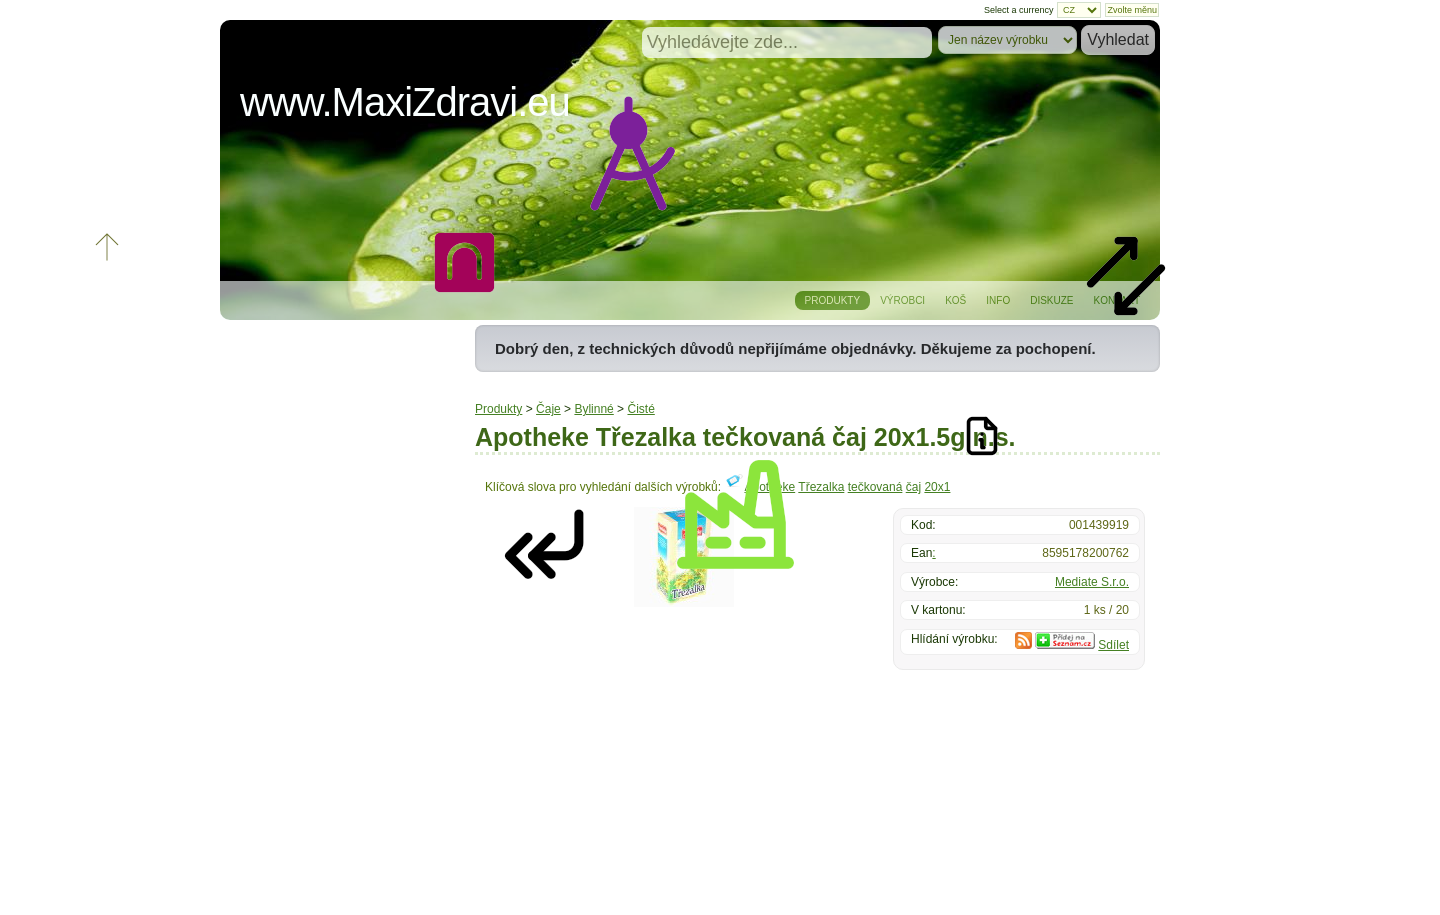 The image size is (1440, 915). What do you see at coordinates (982, 436) in the screenshot?
I see `view file details or properties` at bounding box center [982, 436].